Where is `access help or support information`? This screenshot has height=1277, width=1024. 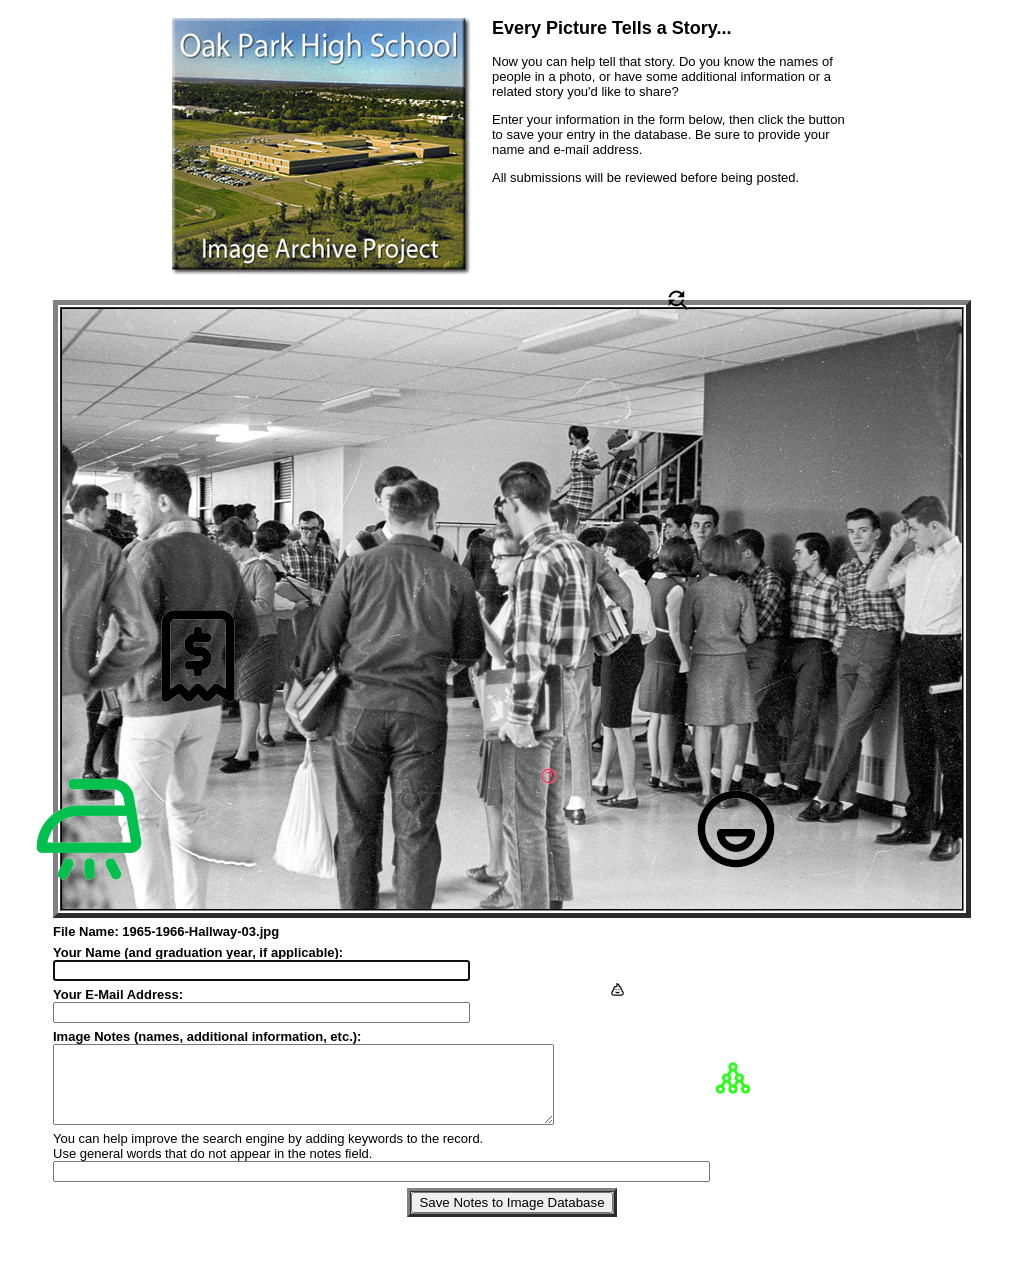 access help or support information is located at coordinates (549, 776).